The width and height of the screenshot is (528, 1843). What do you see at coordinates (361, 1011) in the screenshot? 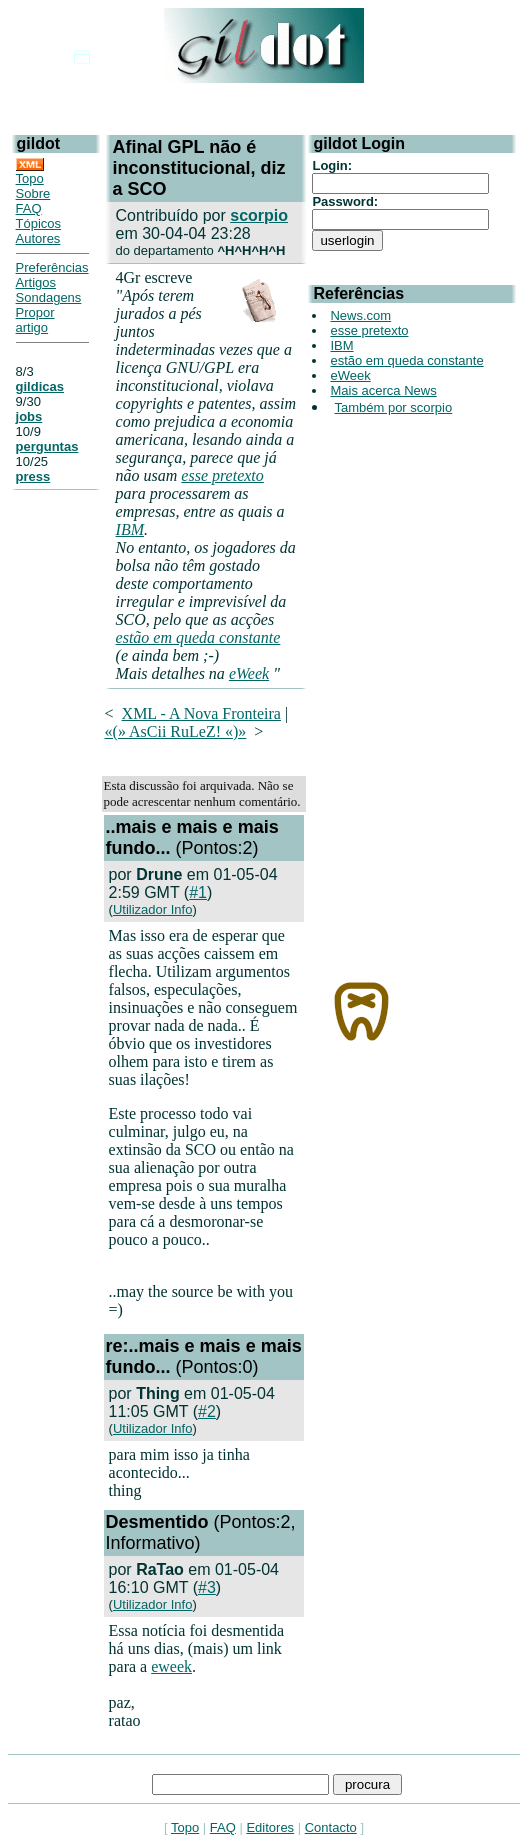
I see `access dental or oral health features` at bounding box center [361, 1011].